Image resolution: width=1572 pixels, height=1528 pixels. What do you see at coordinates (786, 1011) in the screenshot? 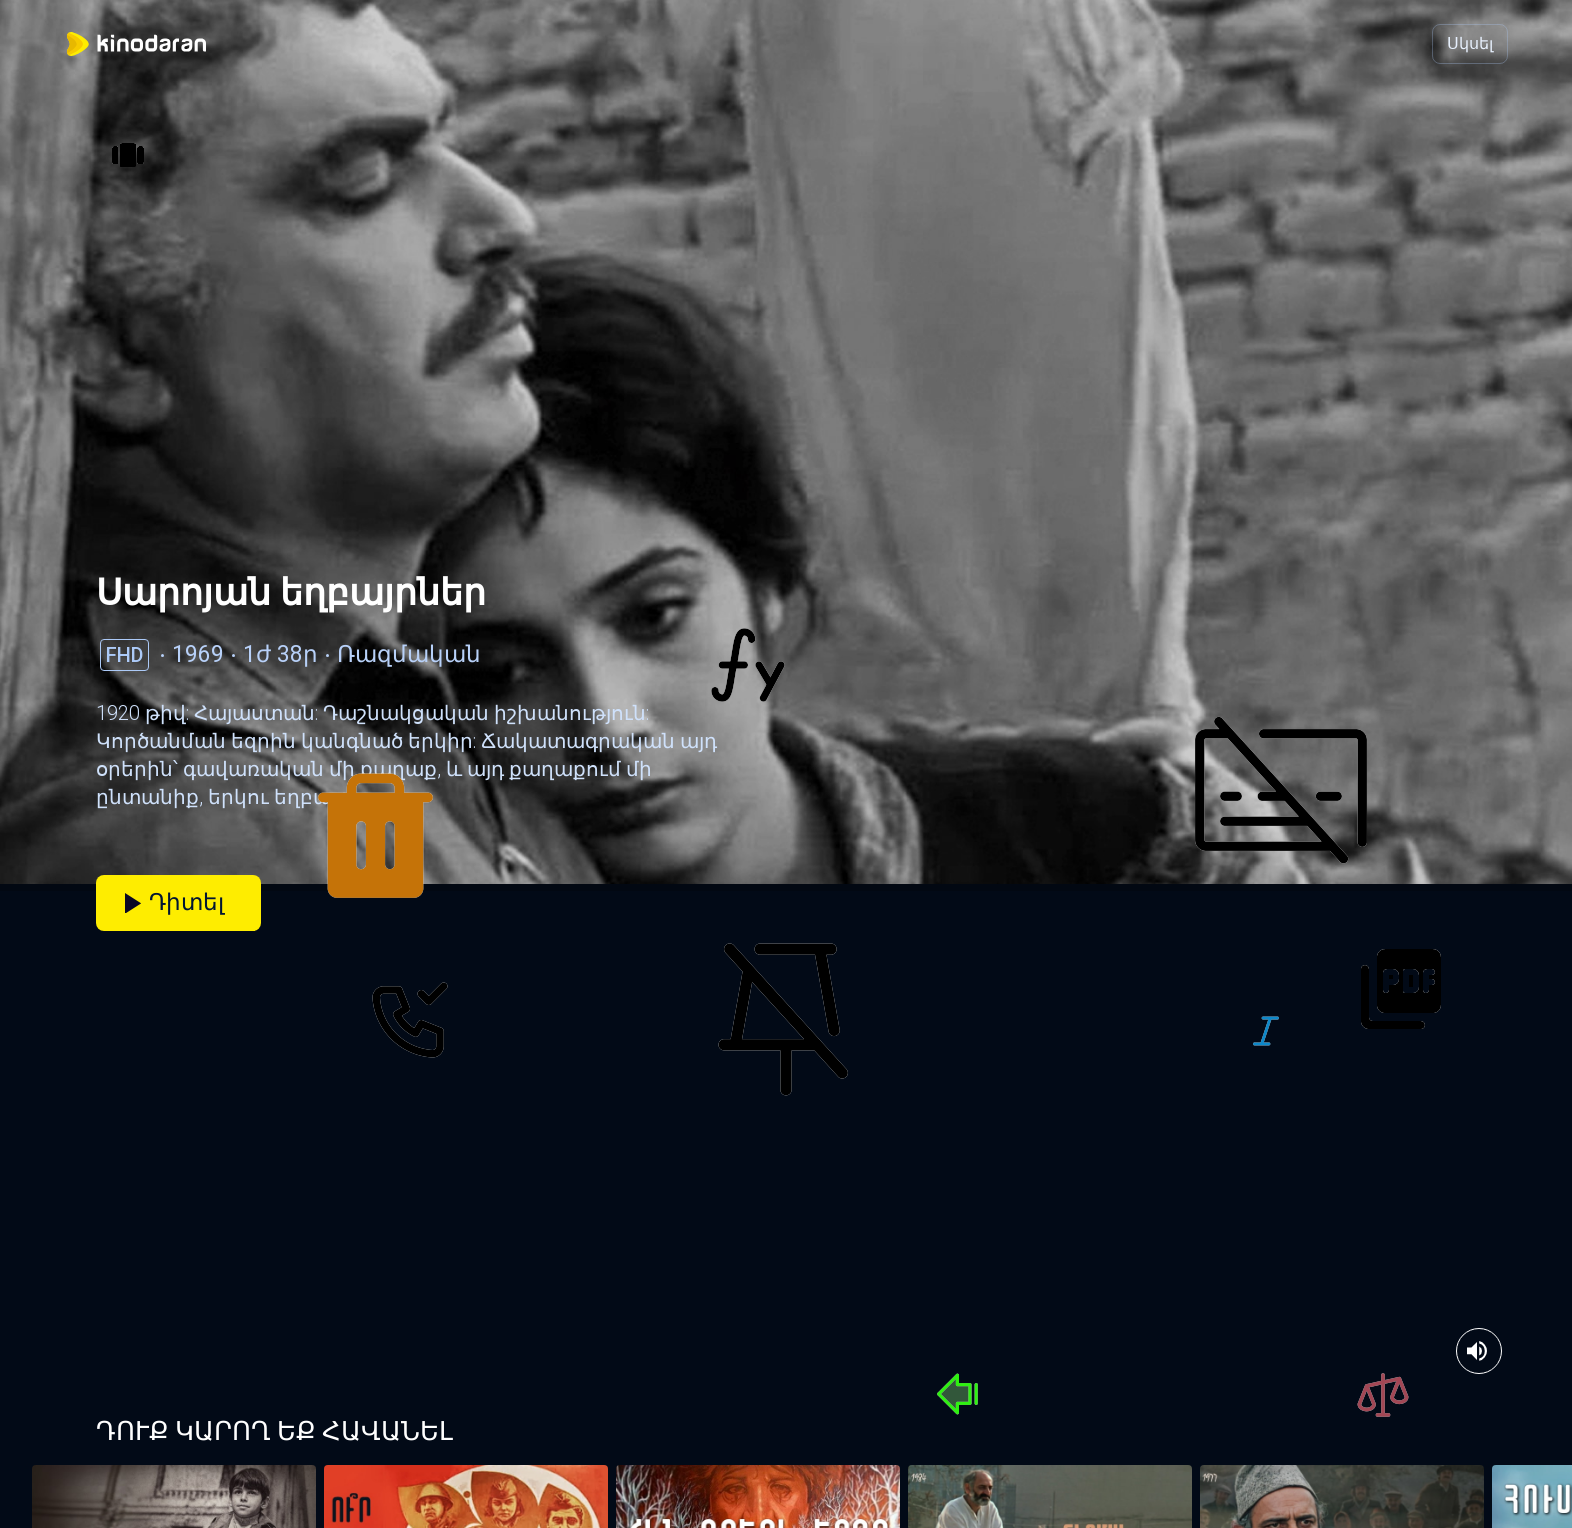
I see `unpin an item from its current location` at bounding box center [786, 1011].